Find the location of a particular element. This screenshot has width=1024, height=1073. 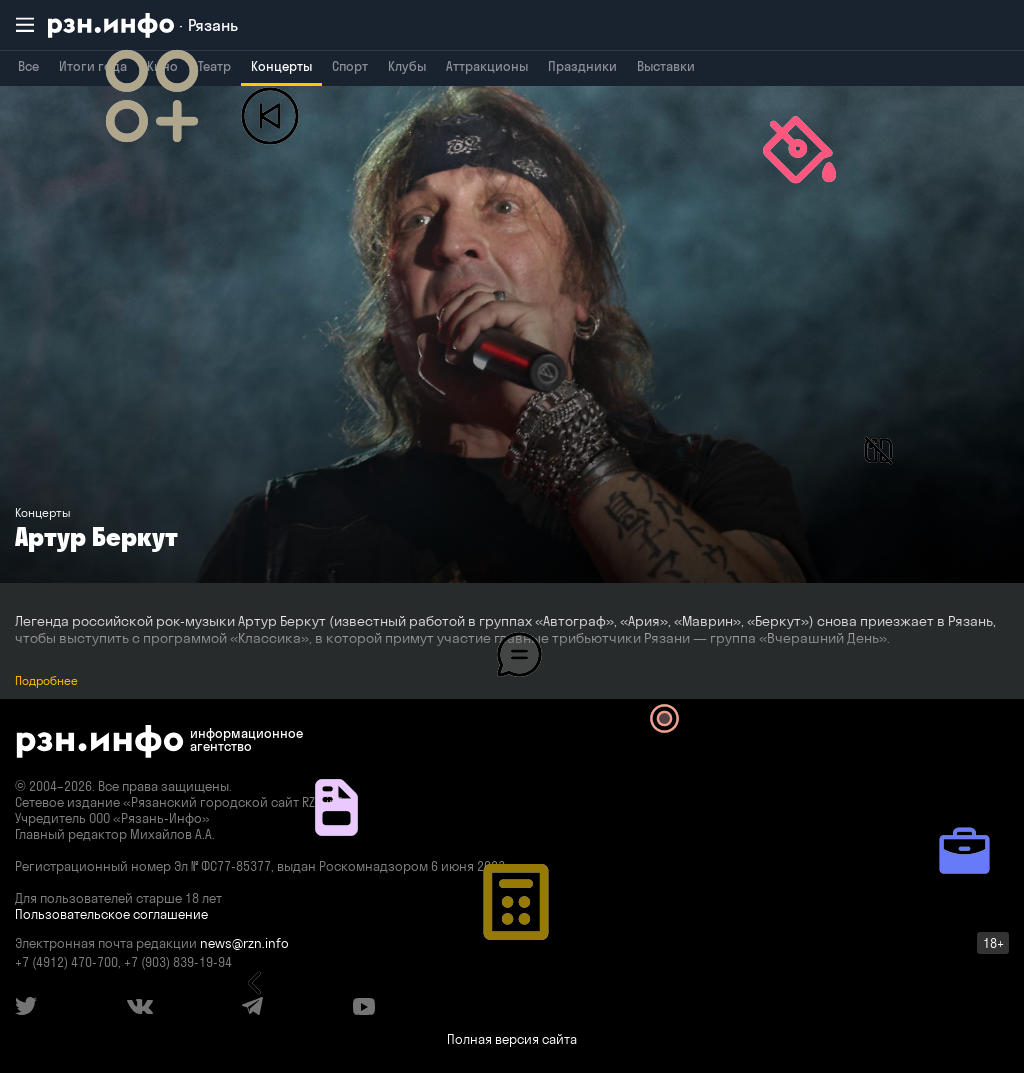

open the calculator app is located at coordinates (516, 902).